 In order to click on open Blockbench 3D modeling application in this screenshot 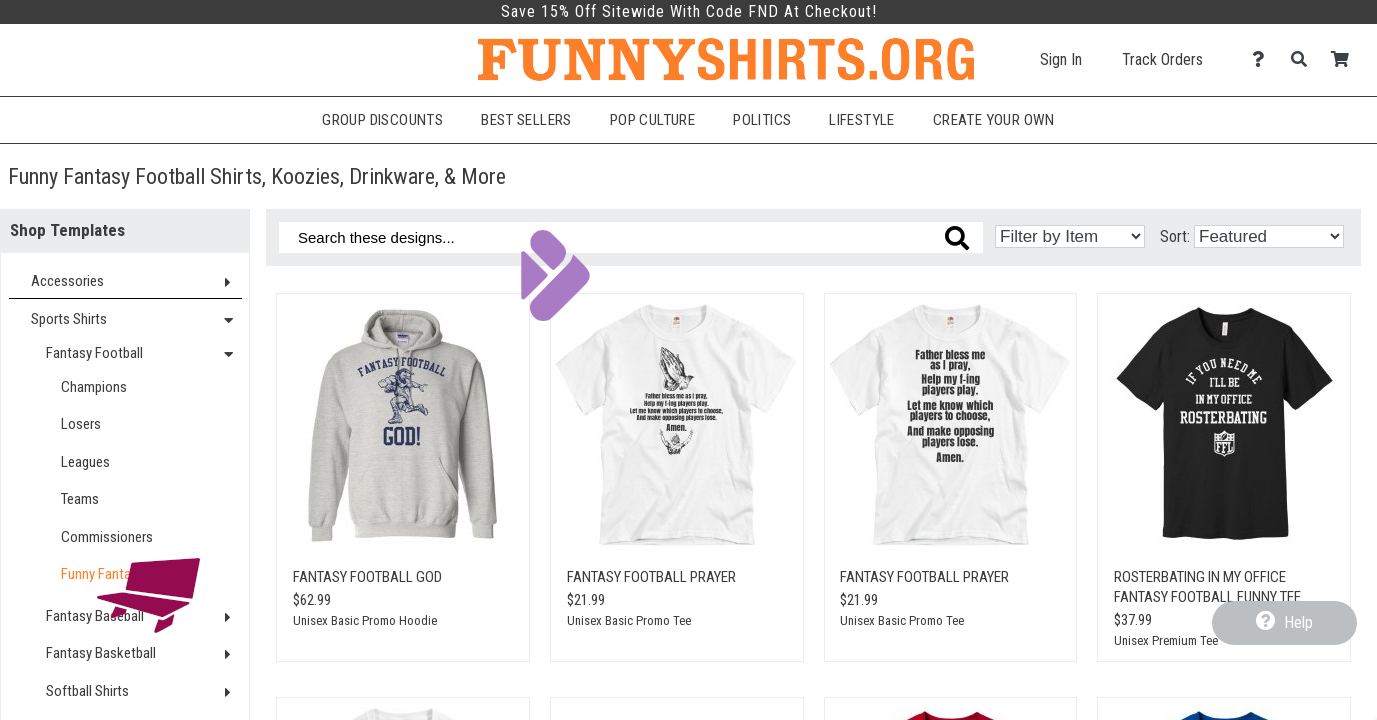, I will do `click(148, 595)`.